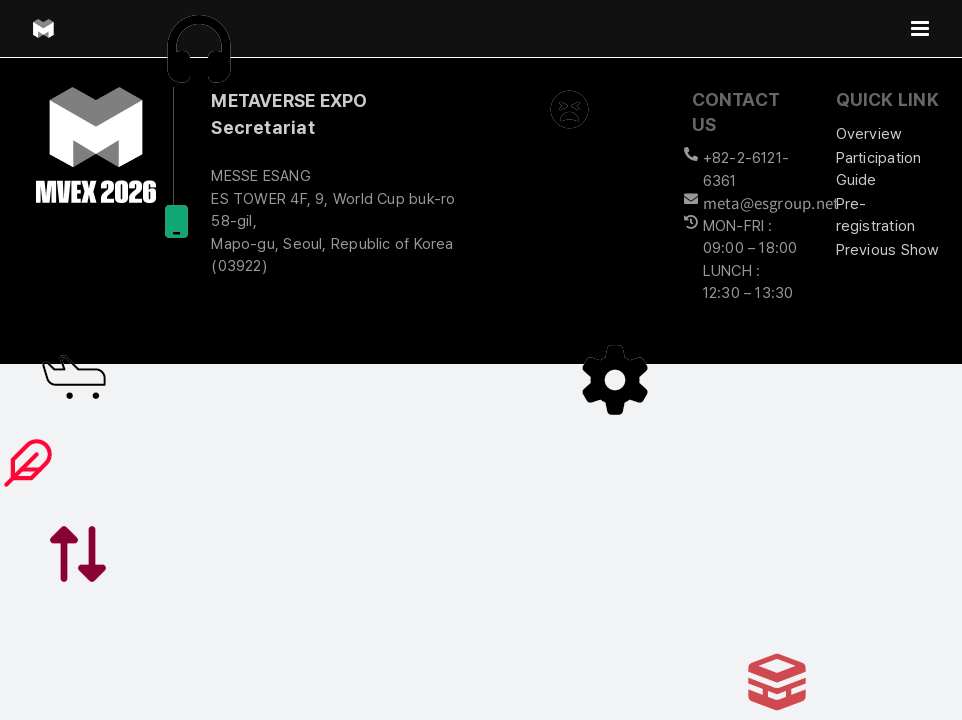  What do you see at coordinates (74, 376) in the screenshot?
I see `indicates flight is taxiing or on the ground` at bounding box center [74, 376].